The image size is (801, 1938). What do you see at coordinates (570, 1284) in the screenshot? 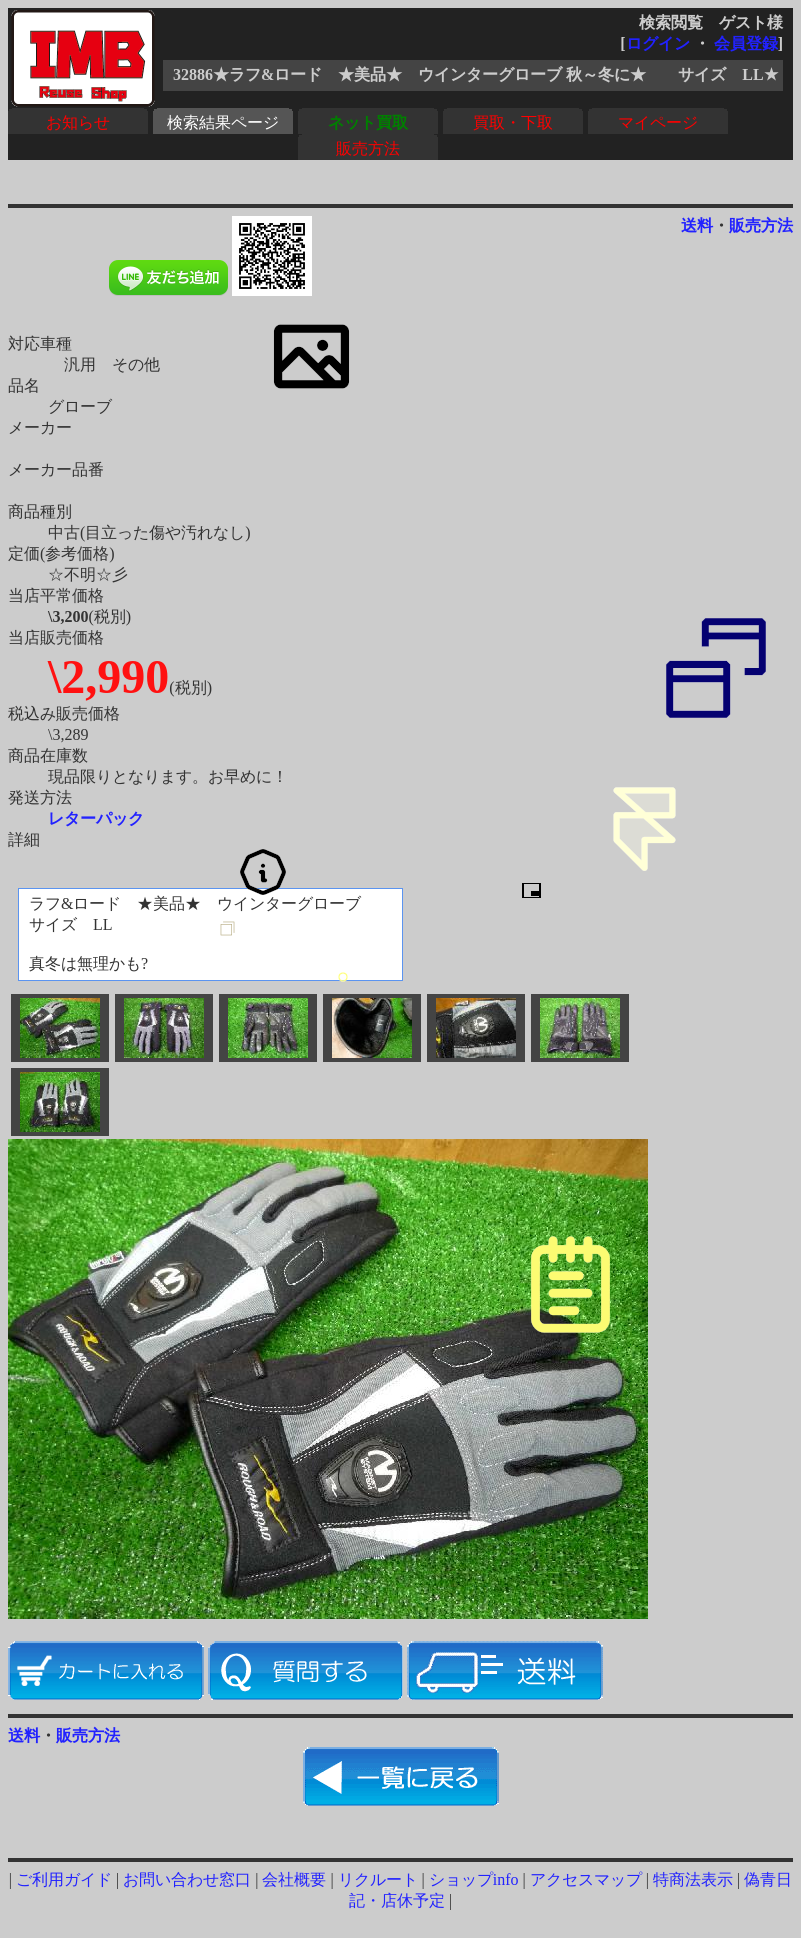
I see `view or edit notes` at bounding box center [570, 1284].